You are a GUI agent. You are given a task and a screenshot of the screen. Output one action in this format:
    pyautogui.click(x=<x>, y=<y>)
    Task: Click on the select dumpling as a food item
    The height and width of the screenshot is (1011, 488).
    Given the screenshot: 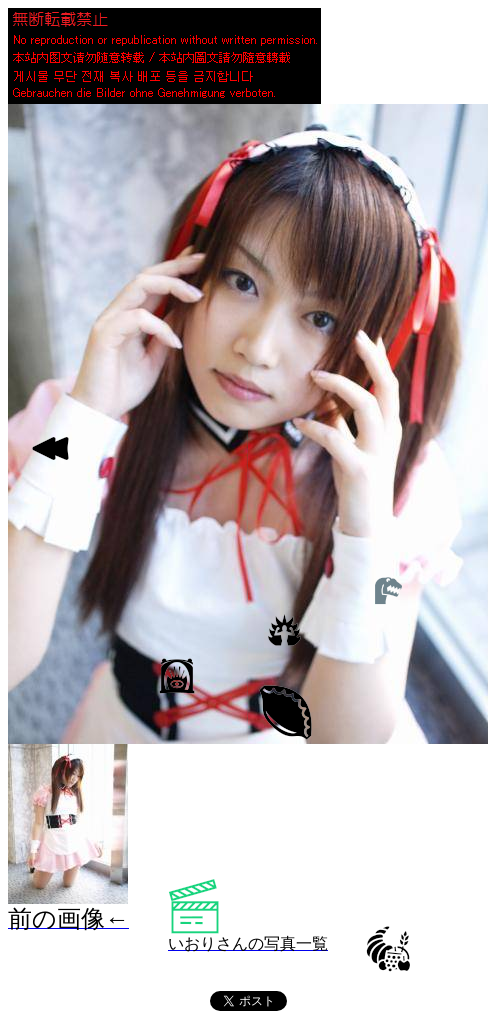 What is the action you would take?
    pyautogui.click(x=285, y=712)
    